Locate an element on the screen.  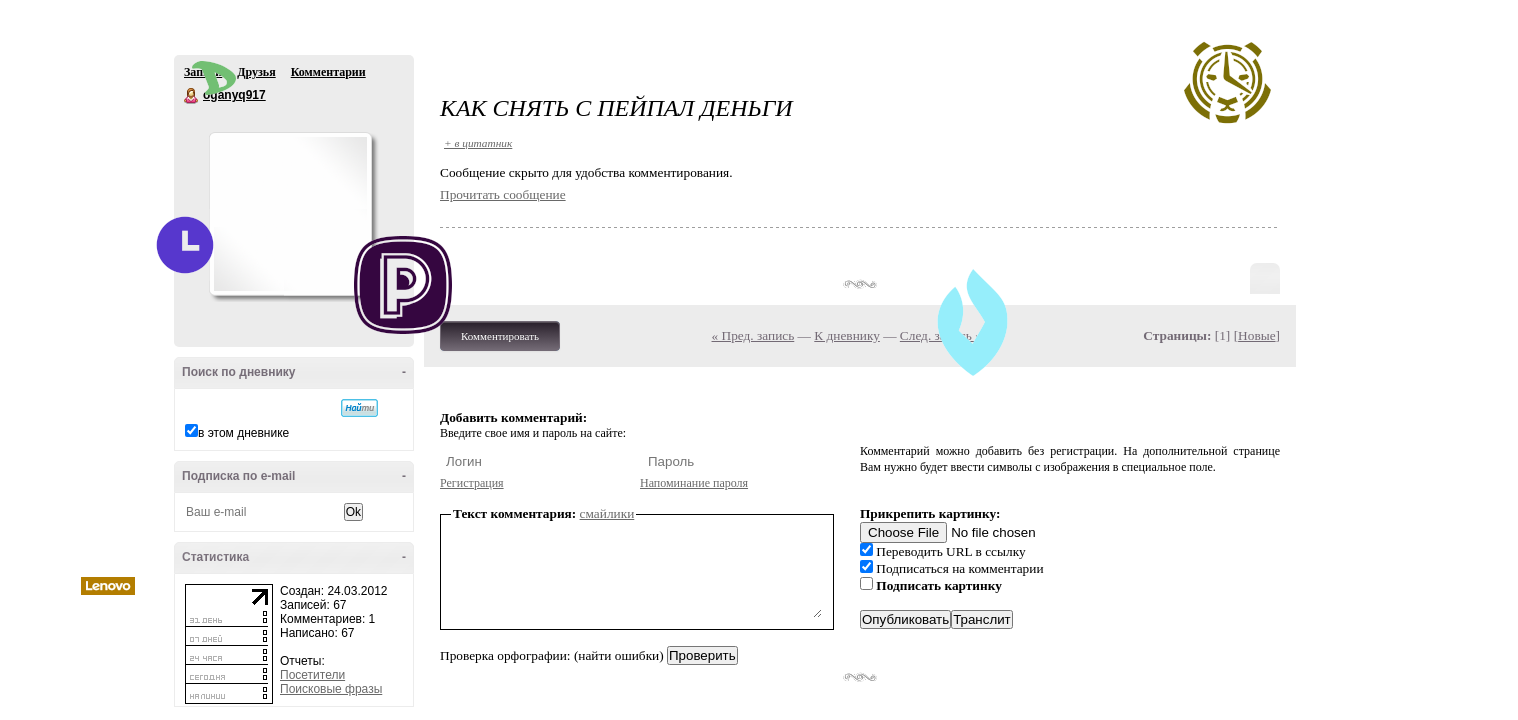
Lenovo brand logo is located at coordinates (108, 586).